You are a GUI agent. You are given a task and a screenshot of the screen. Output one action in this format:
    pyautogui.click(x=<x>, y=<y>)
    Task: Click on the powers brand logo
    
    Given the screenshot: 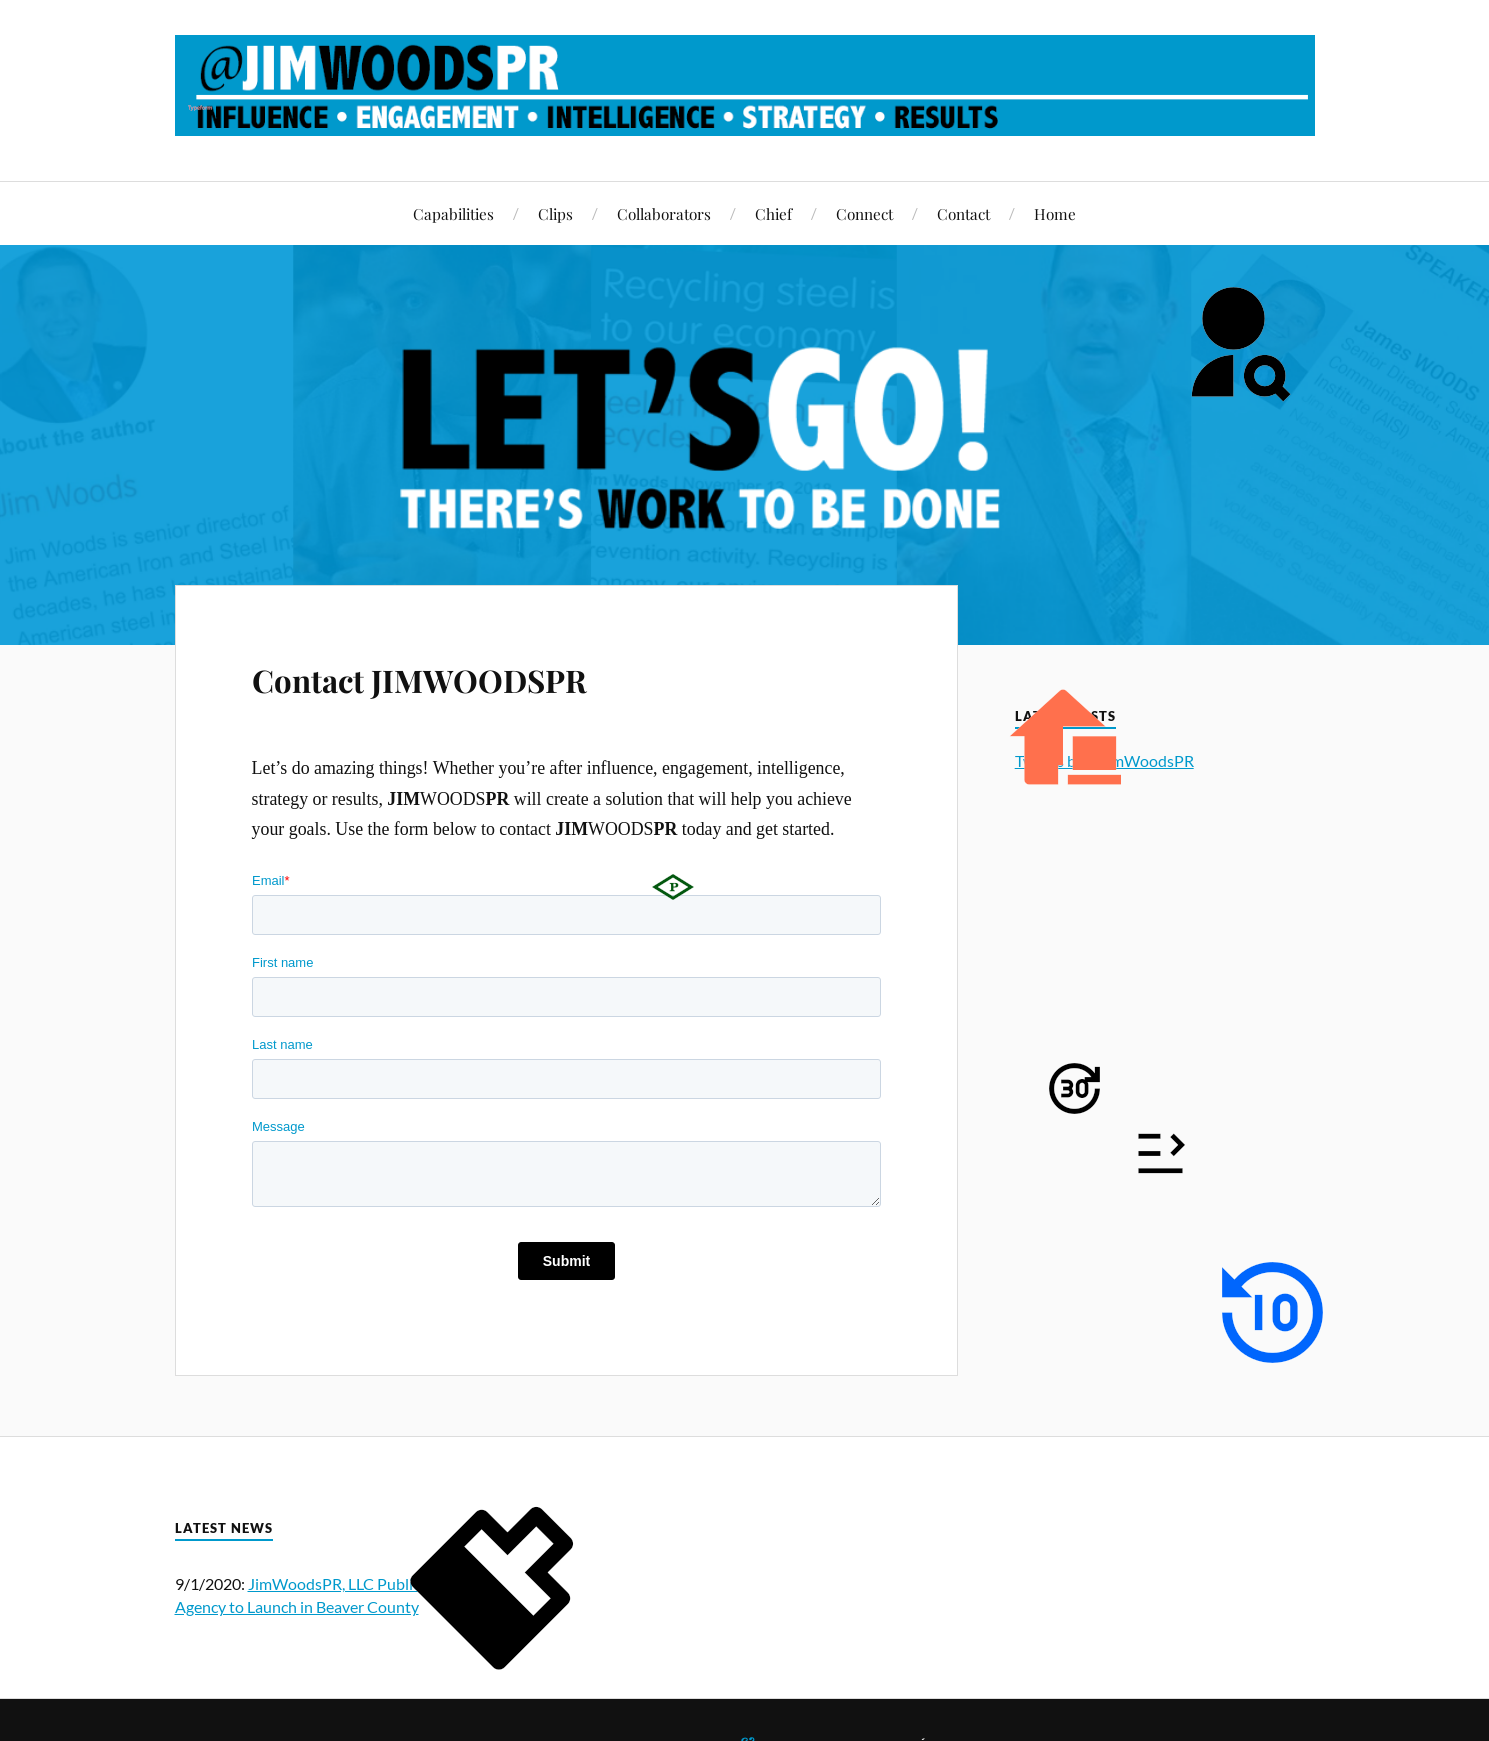 What is the action you would take?
    pyautogui.click(x=673, y=887)
    